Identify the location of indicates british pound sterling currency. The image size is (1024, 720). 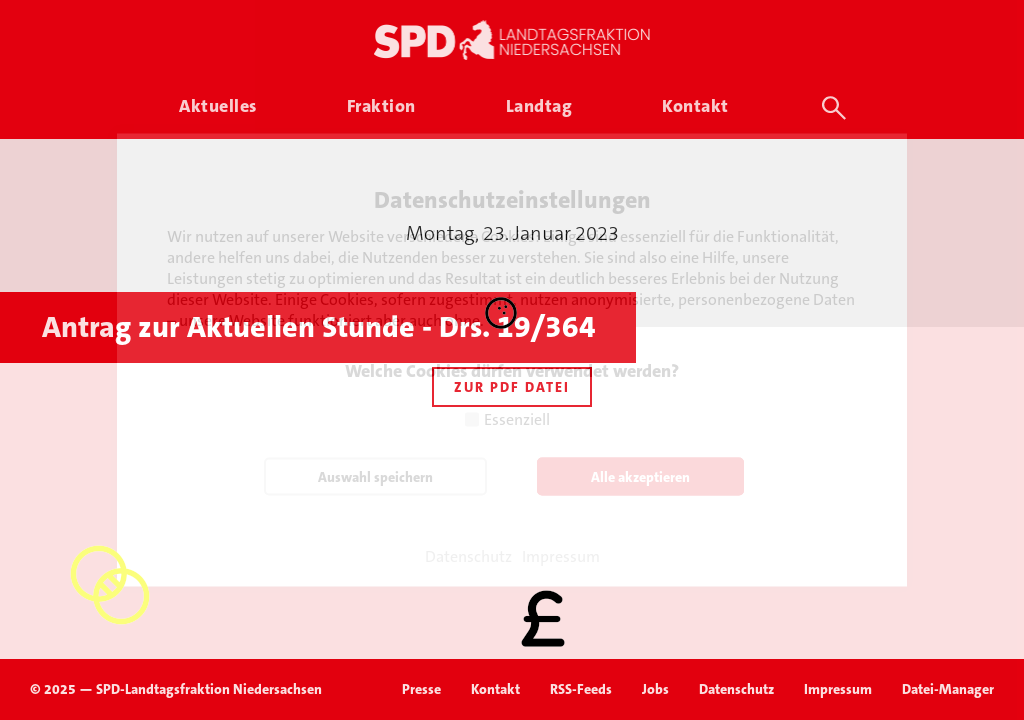
(544, 618).